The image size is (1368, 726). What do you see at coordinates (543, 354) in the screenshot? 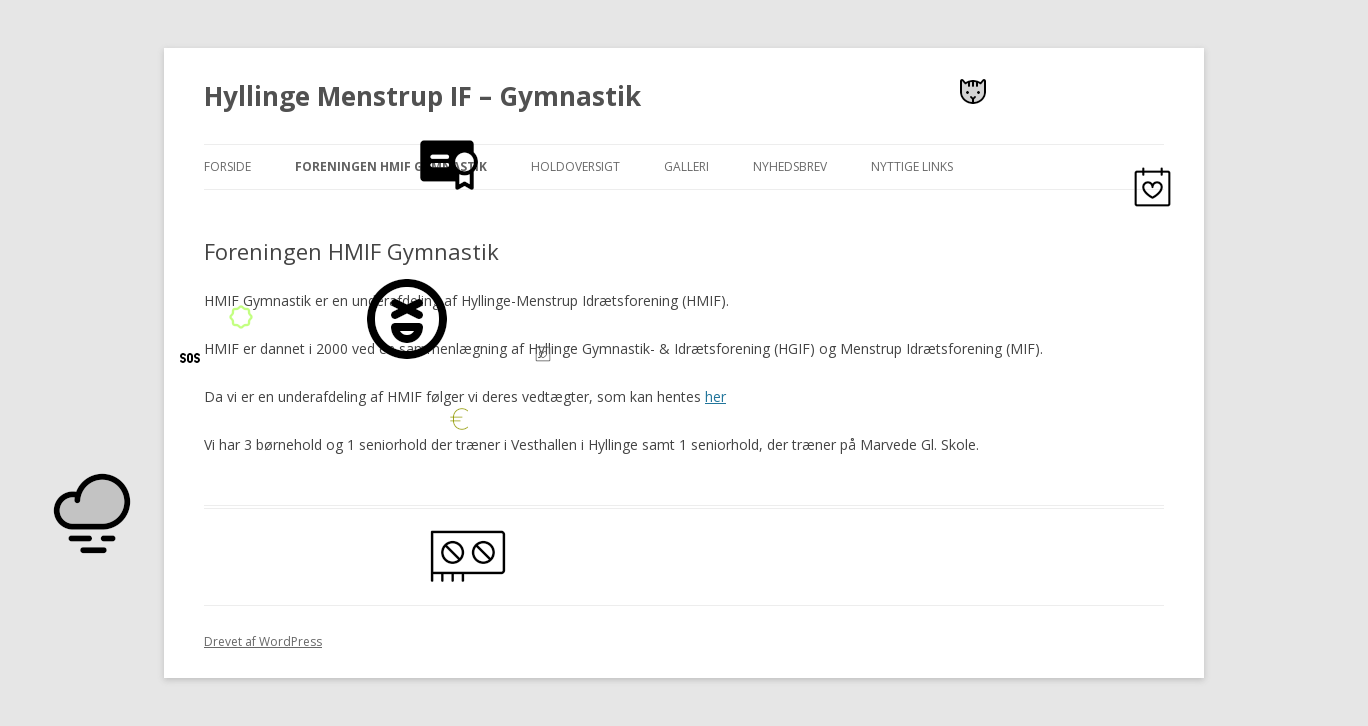
I see `view favorite or loved events` at bounding box center [543, 354].